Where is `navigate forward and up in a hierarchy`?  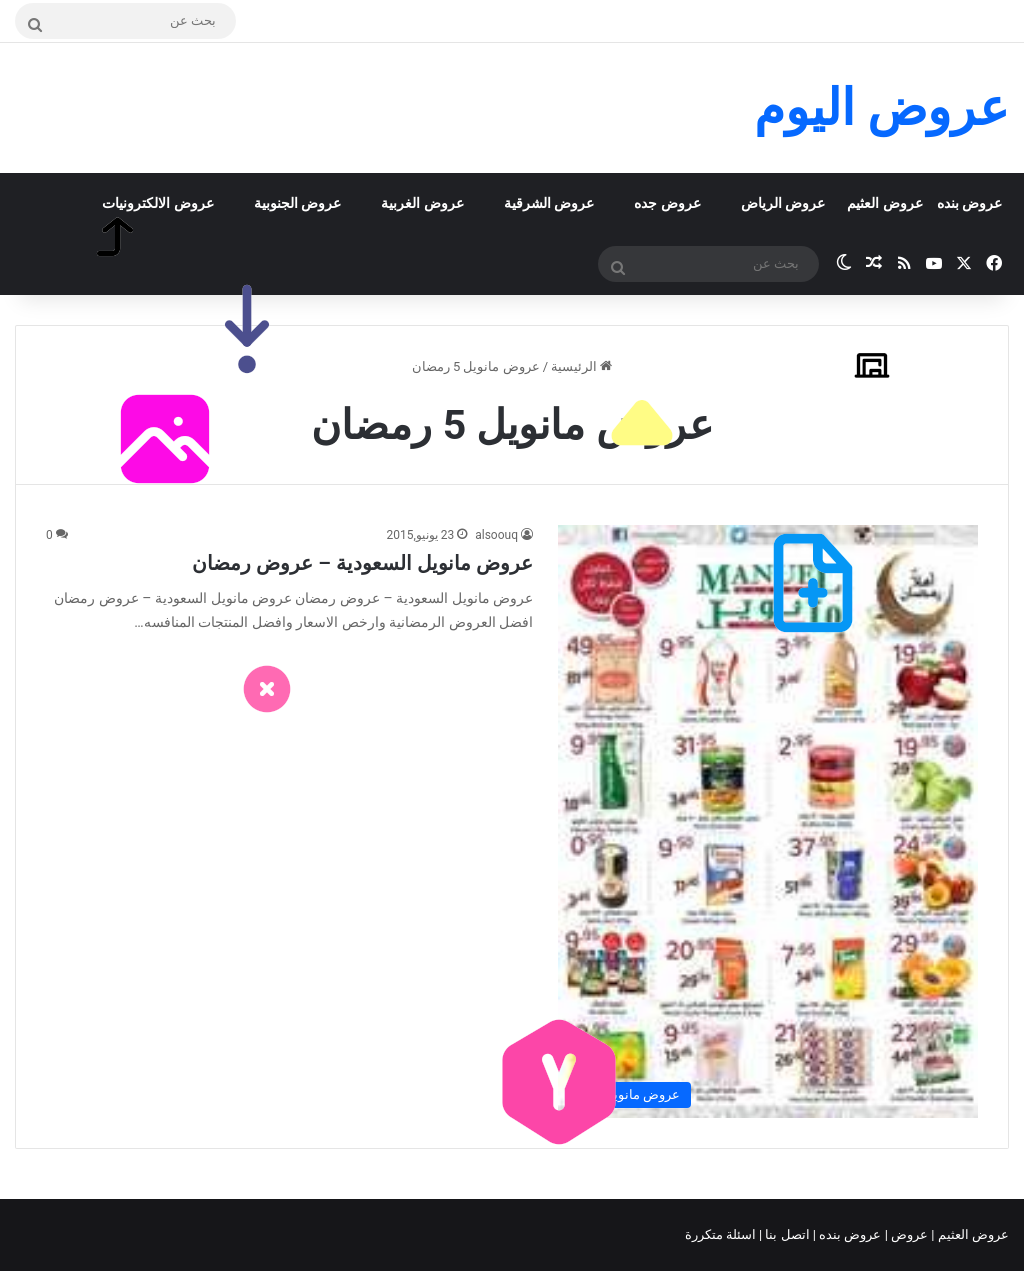
navigate forward and up in a hierarchy is located at coordinates (115, 238).